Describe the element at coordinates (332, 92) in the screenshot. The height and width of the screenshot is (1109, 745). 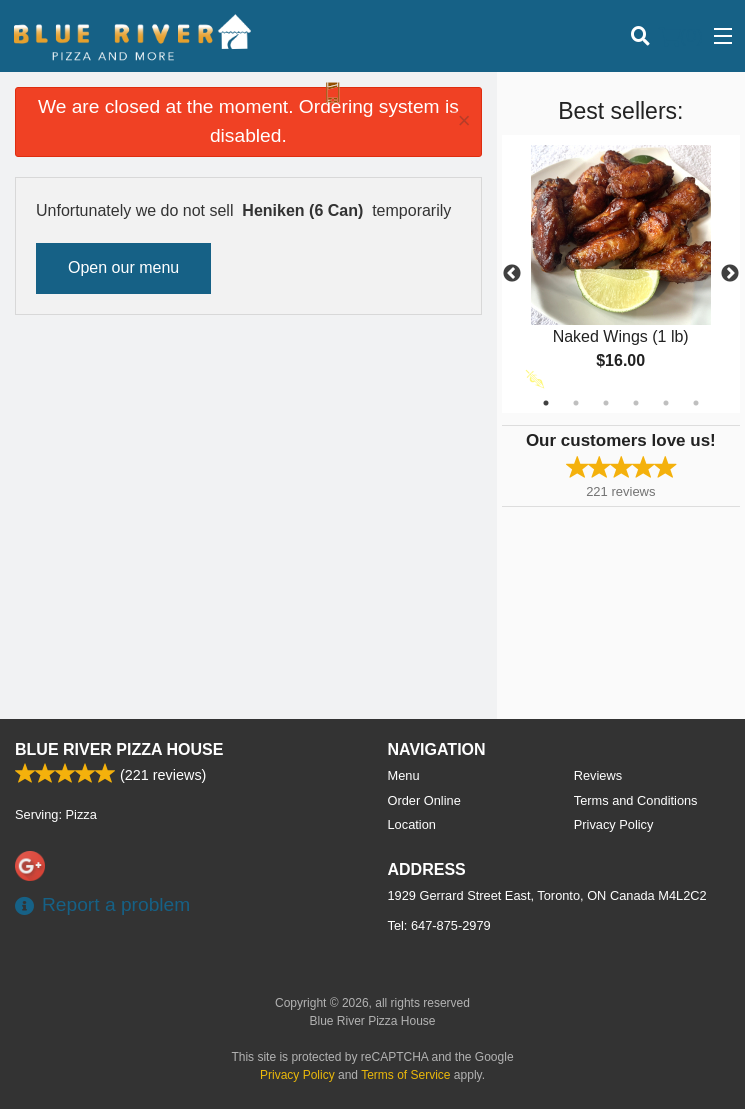
I see `execute or delete an item permanently` at that location.